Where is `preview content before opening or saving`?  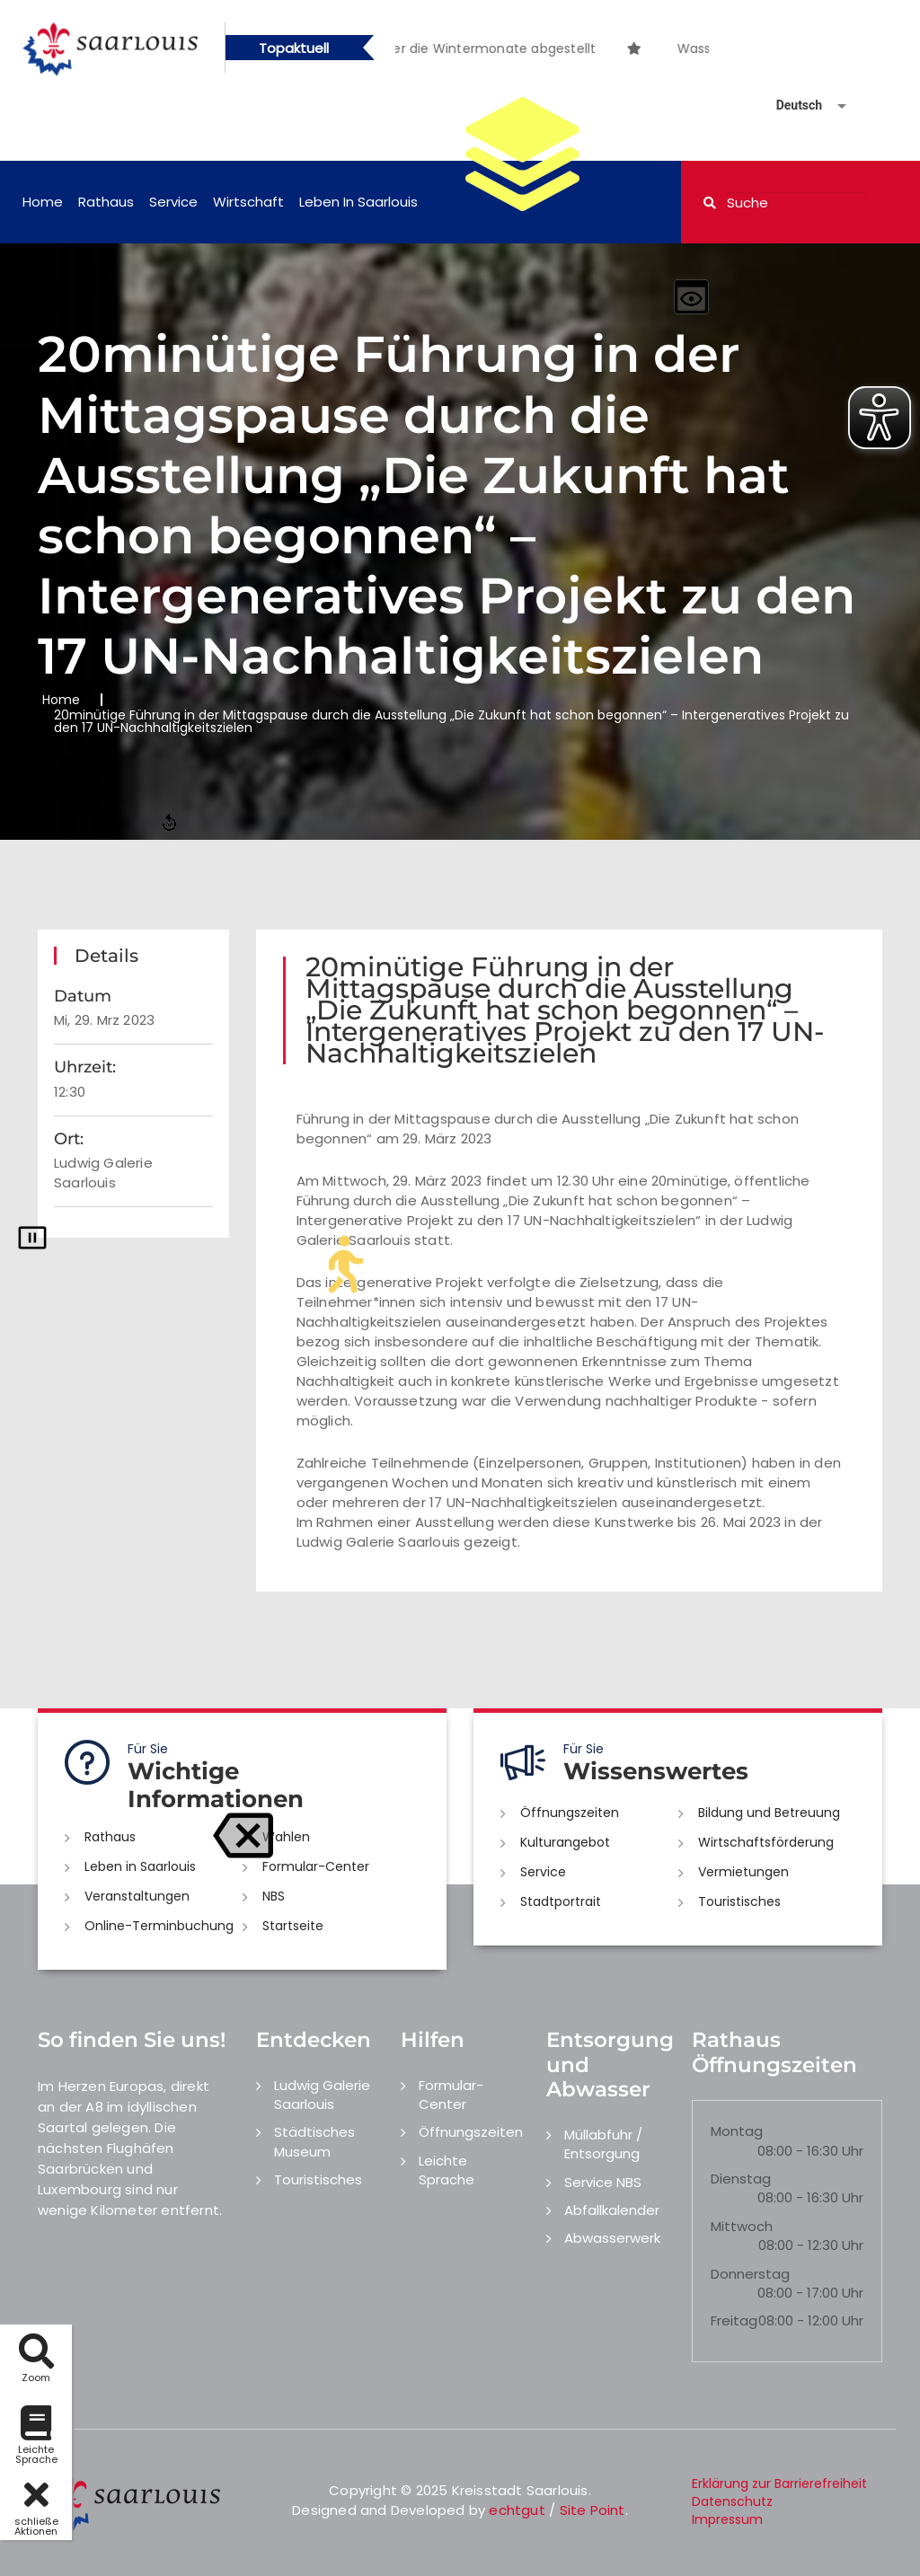
preview content before opening or saving is located at coordinates (691, 296).